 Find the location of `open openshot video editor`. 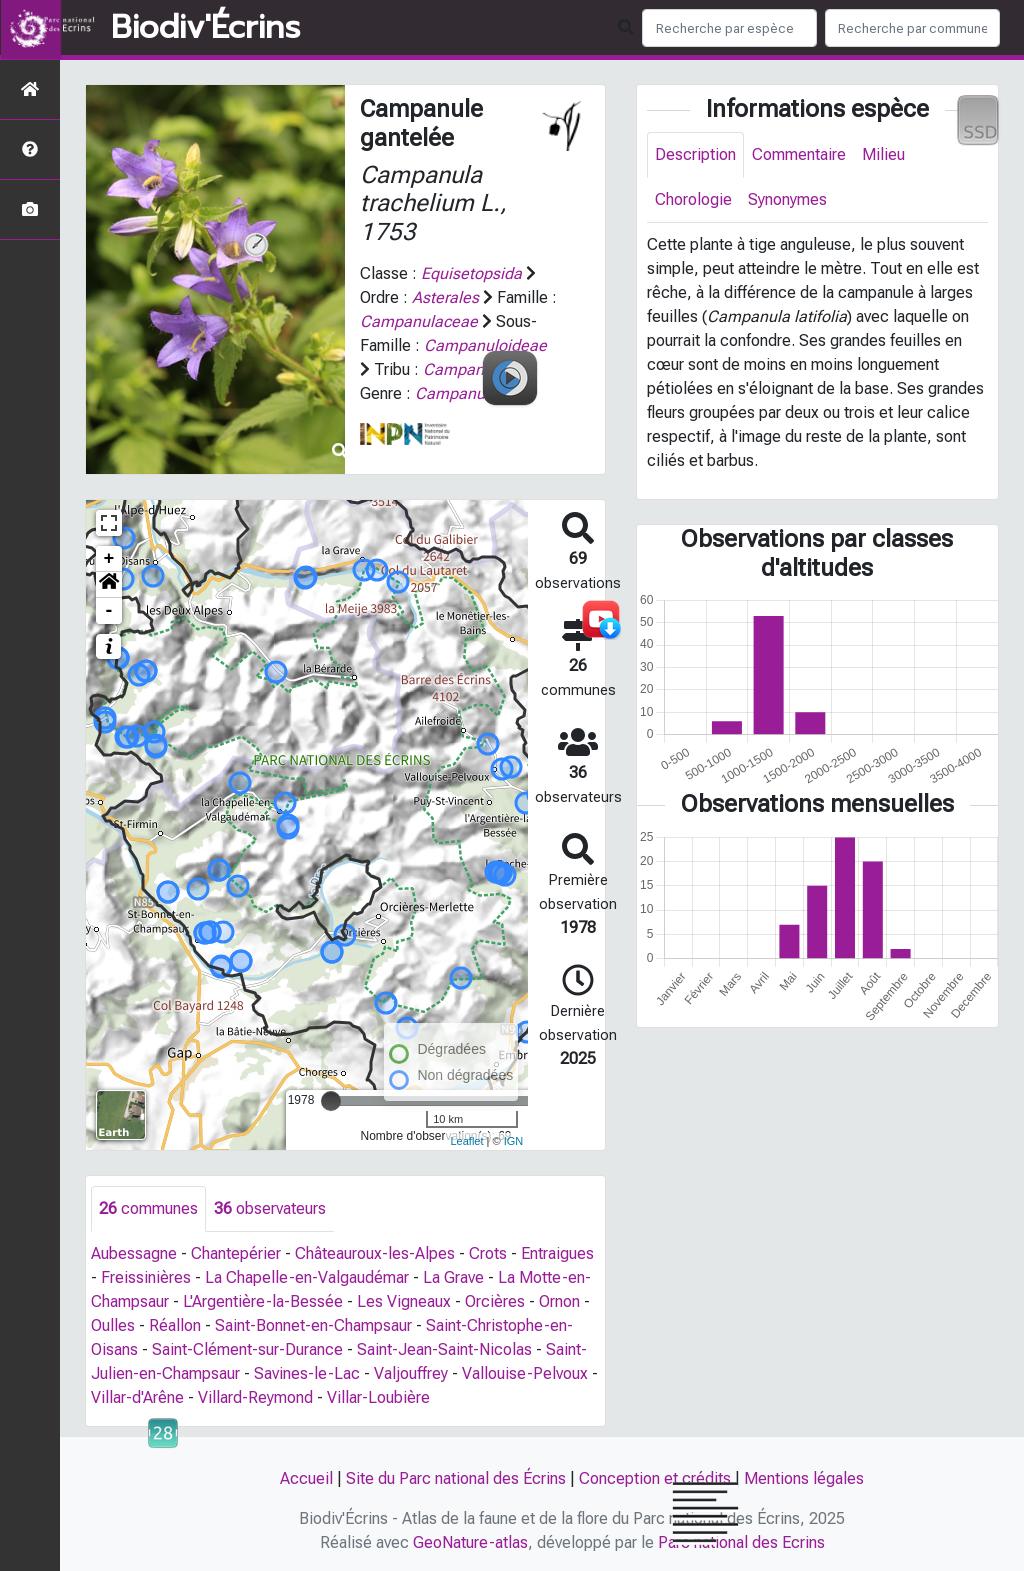

open openshot video editor is located at coordinates (510, 378).